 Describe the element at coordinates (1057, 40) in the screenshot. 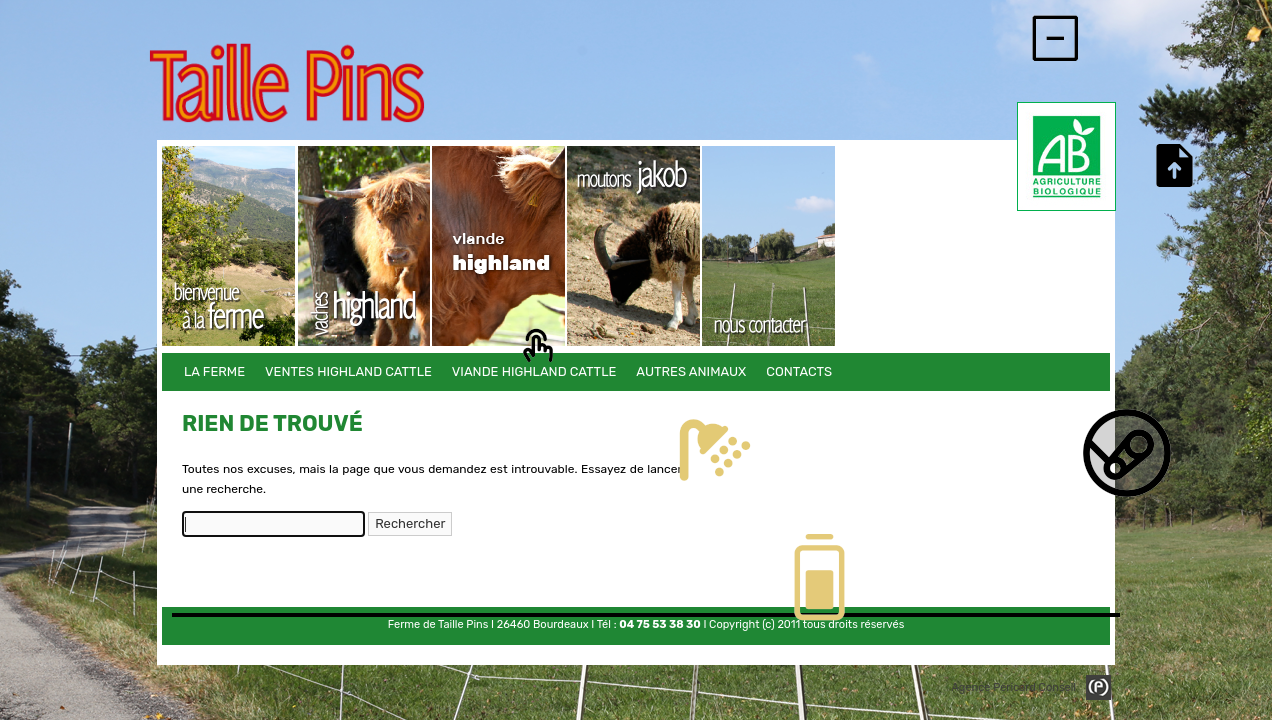

I see `remove item from diff comparison` at that location.